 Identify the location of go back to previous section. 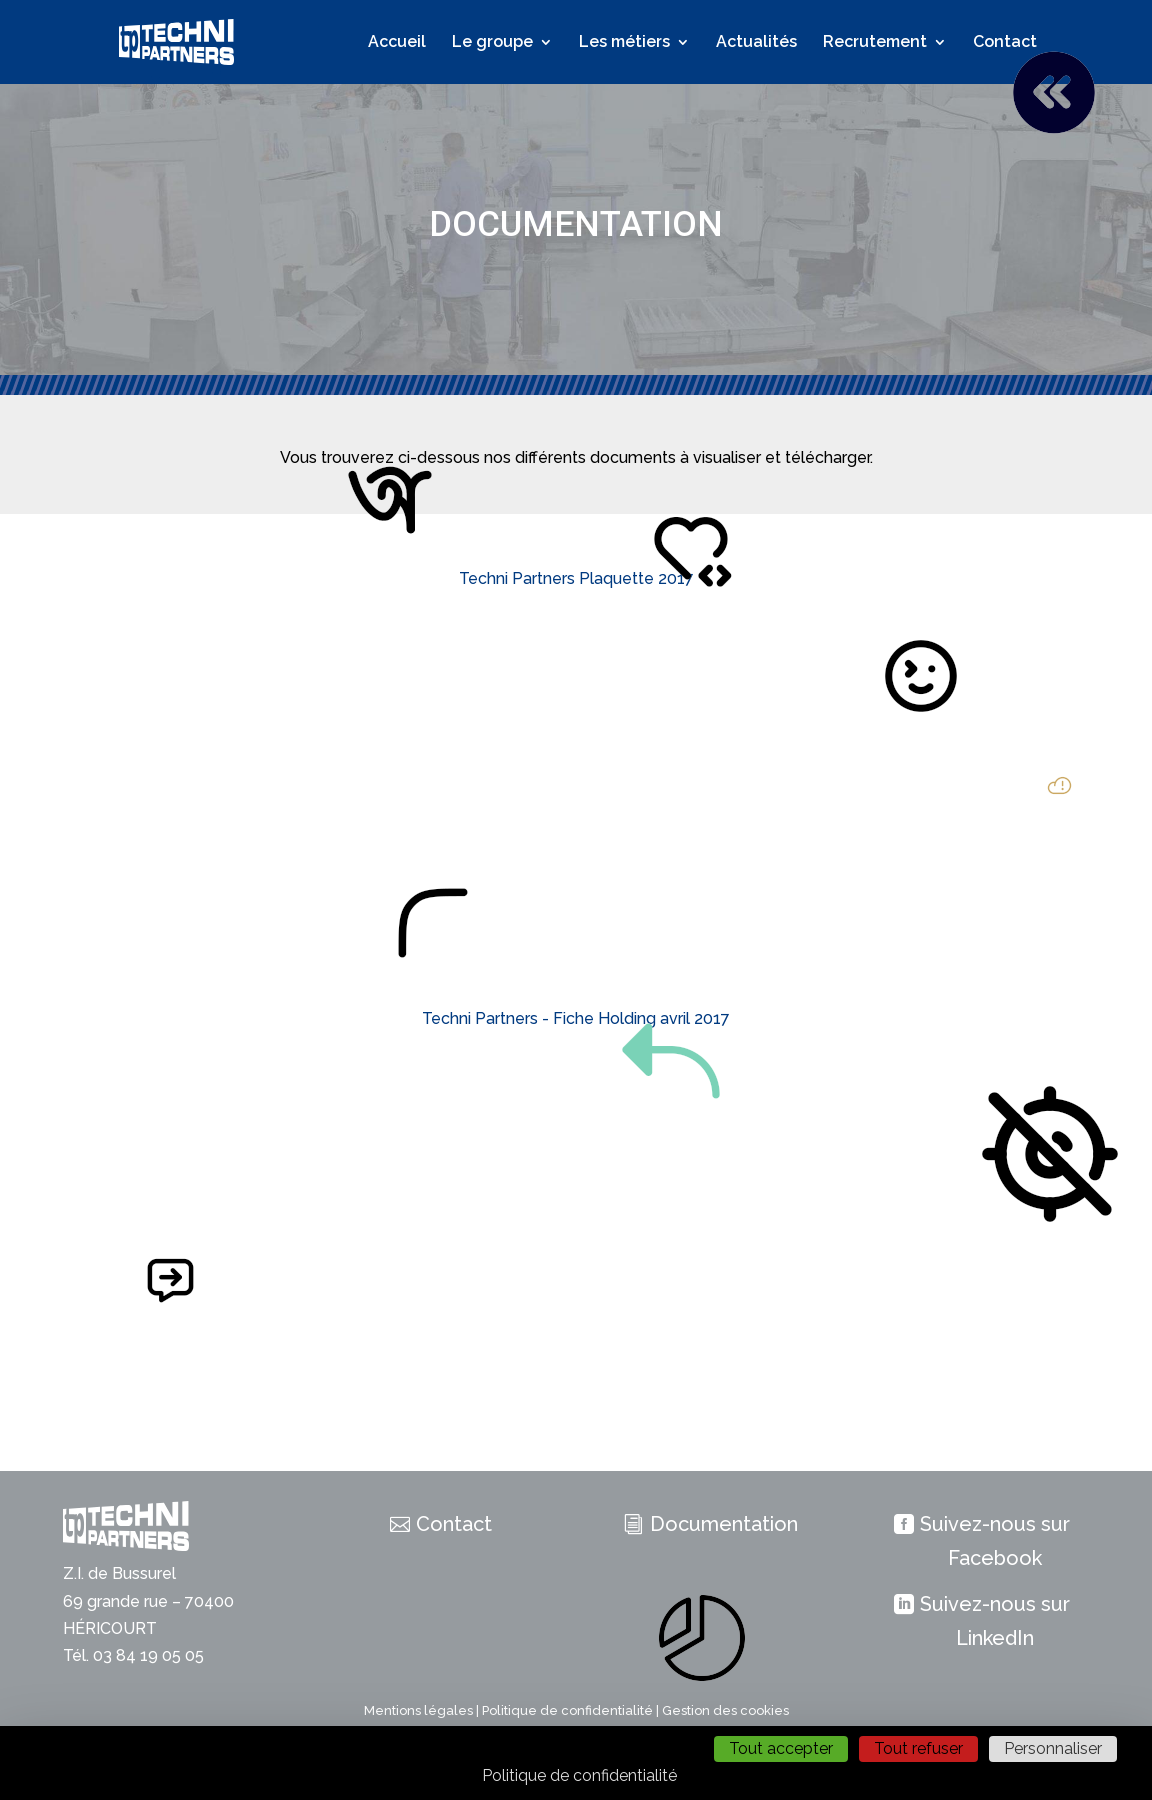
(1054, 92).